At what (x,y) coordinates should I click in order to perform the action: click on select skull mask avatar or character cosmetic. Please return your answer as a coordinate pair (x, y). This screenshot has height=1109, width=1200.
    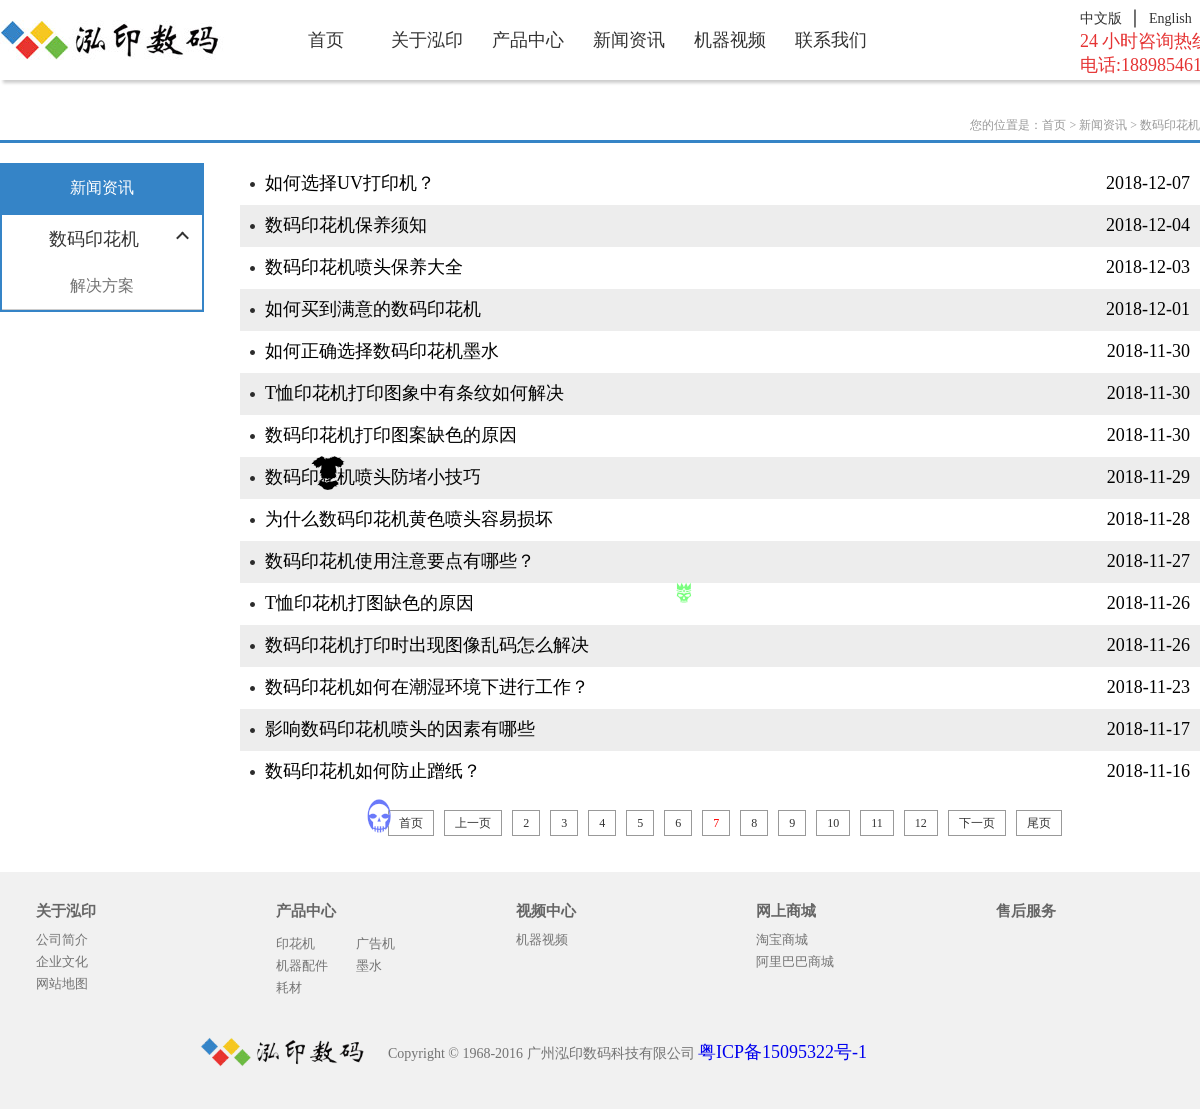
    Looking at the image, I should click on (379, 816).